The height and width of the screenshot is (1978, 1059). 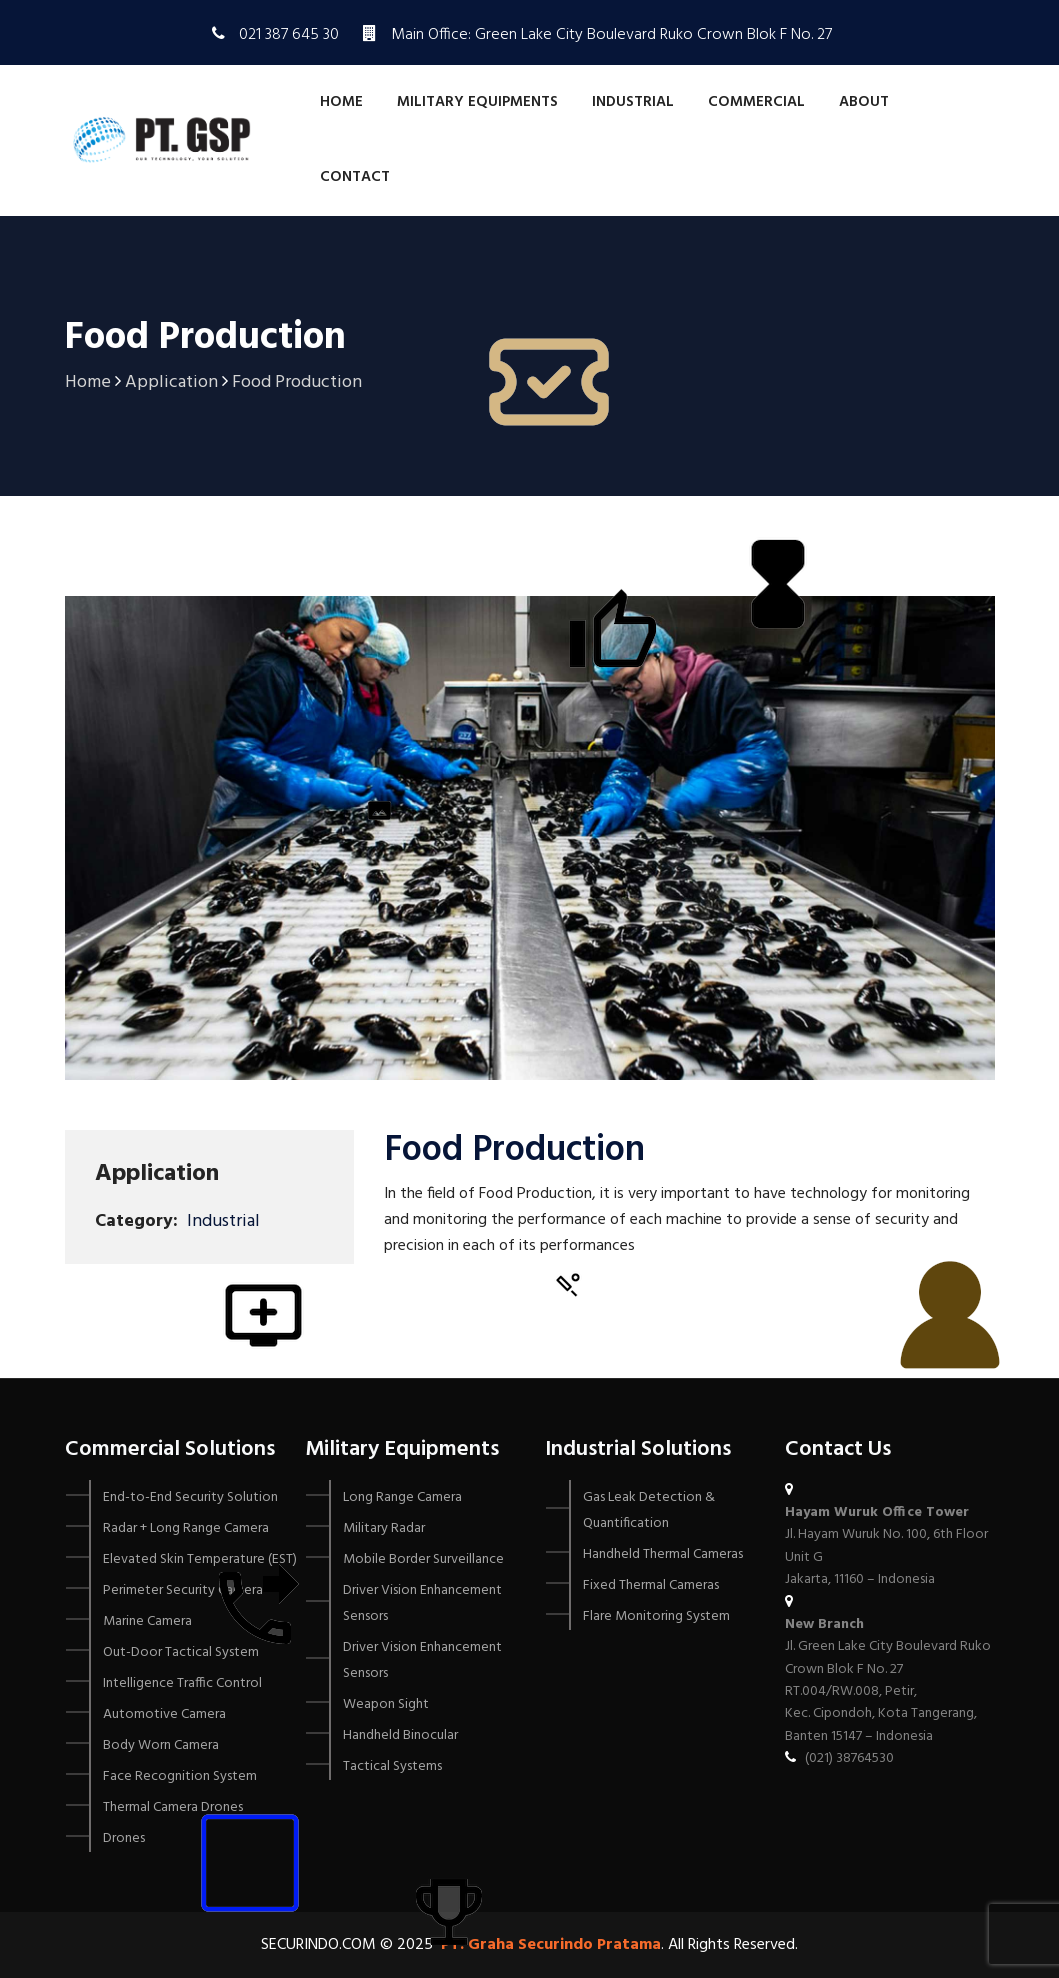 I want to click on view achievements or awards, so click(x=449, y=1912).